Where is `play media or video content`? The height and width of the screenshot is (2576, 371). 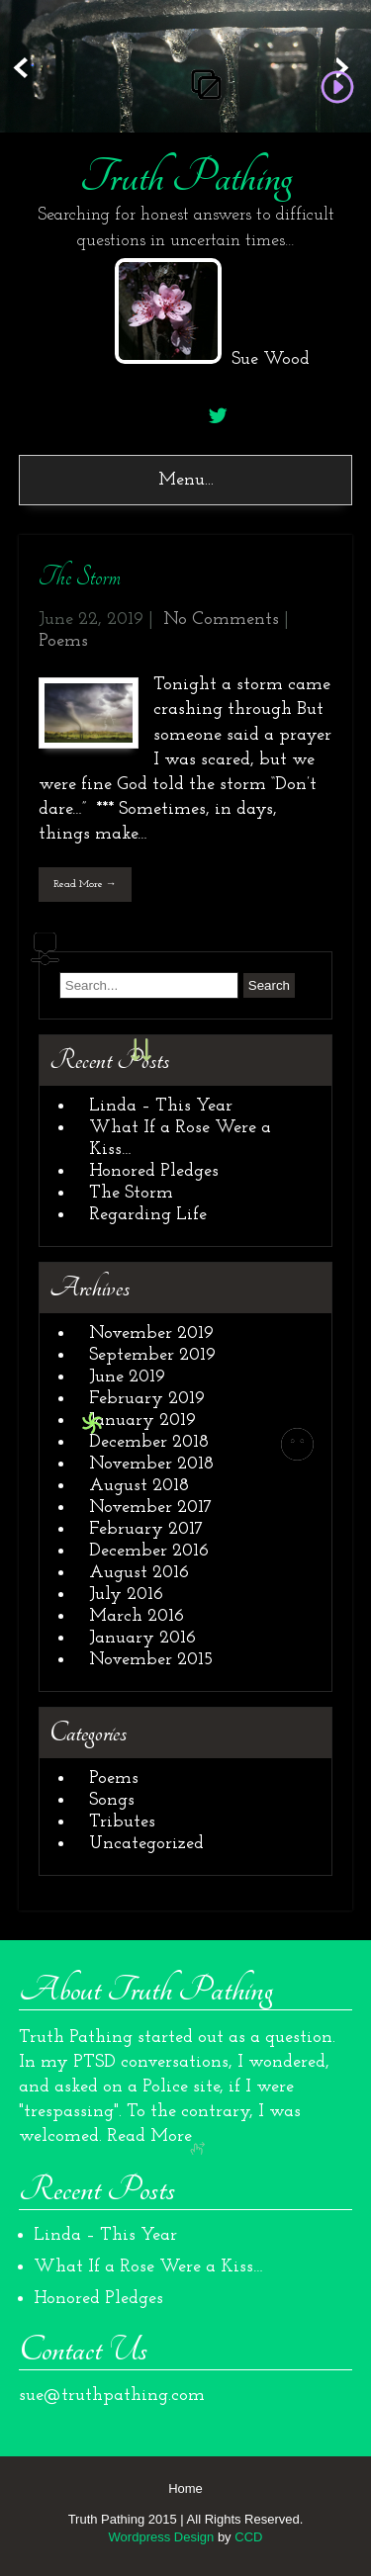 play media or video content is located at coordinates (337, 87).